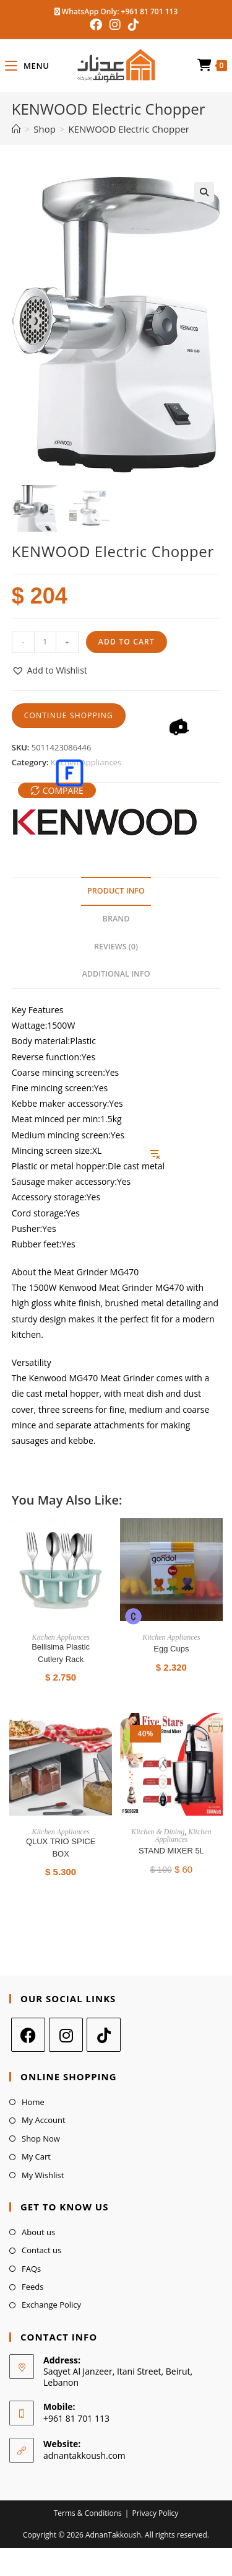 This screenshot has width=232, height=2576. I want to click on clear all active filters, so click(154, 1153).